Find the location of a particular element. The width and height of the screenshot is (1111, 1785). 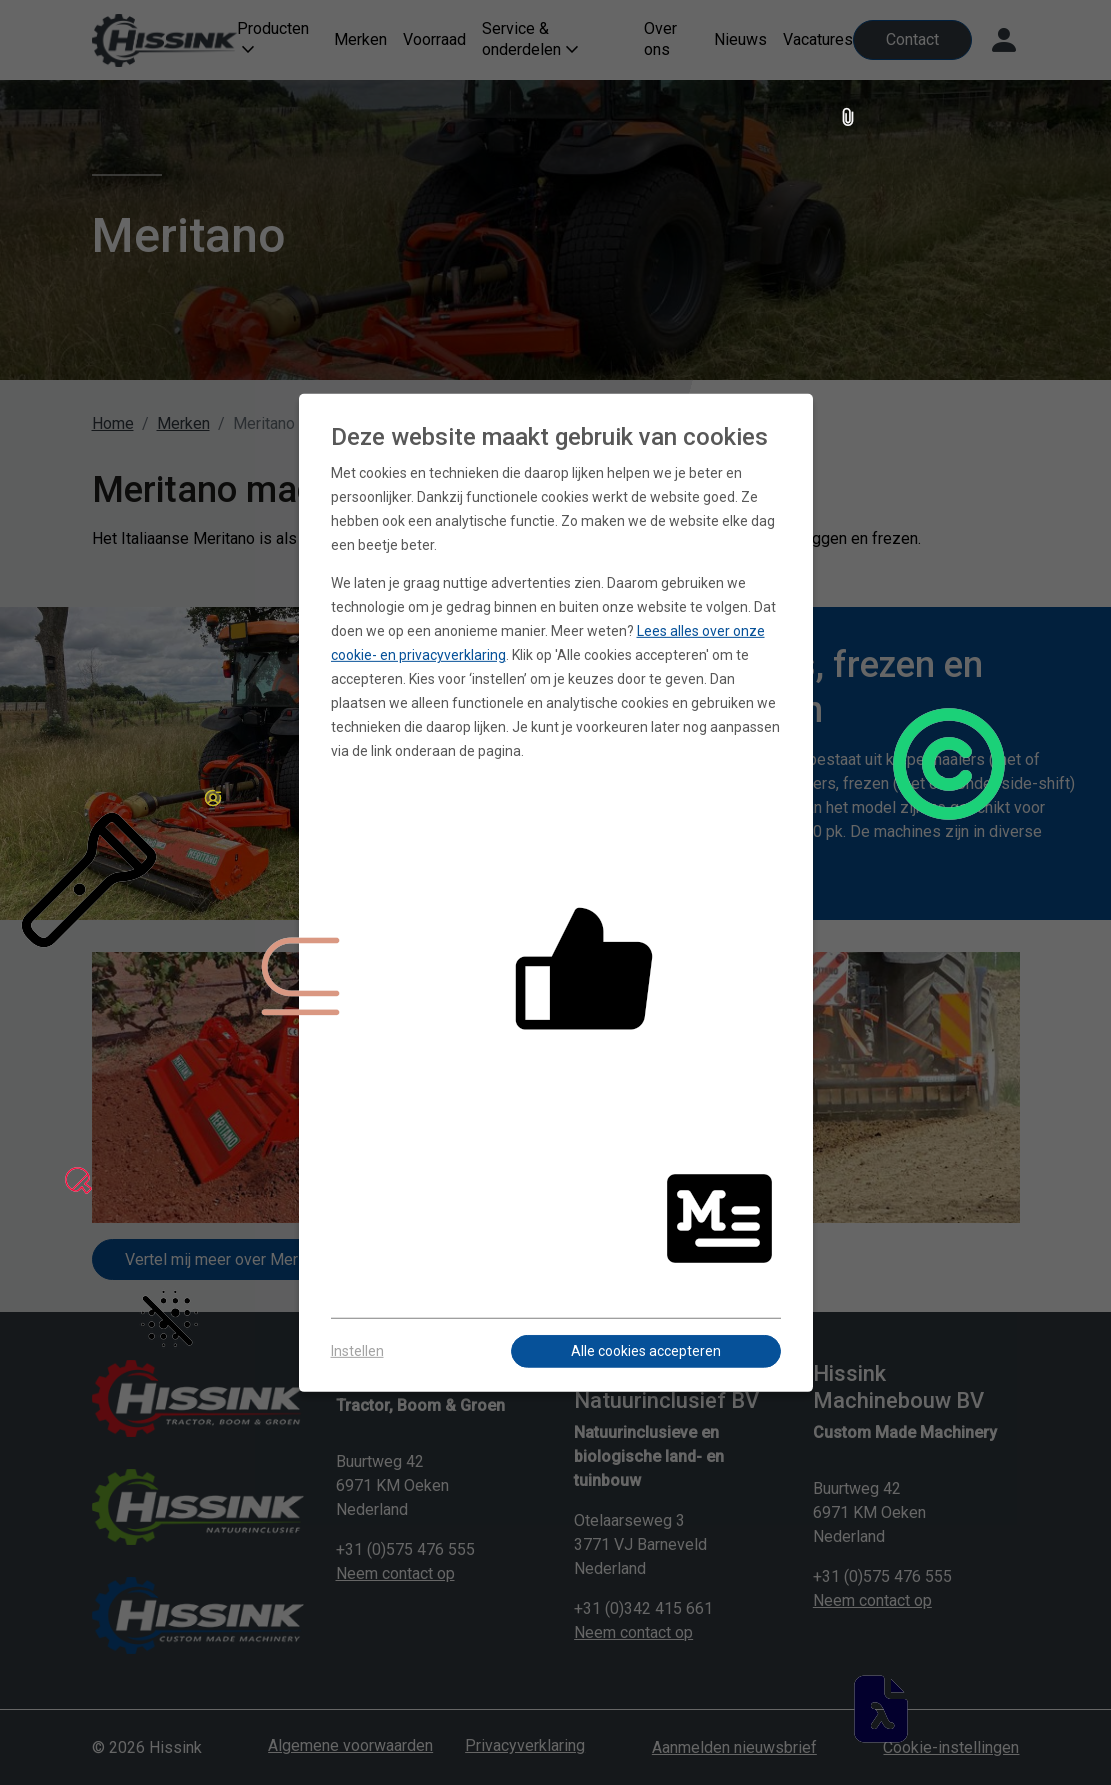

toggle flashlight on/off is located at coordinates (89, 880).